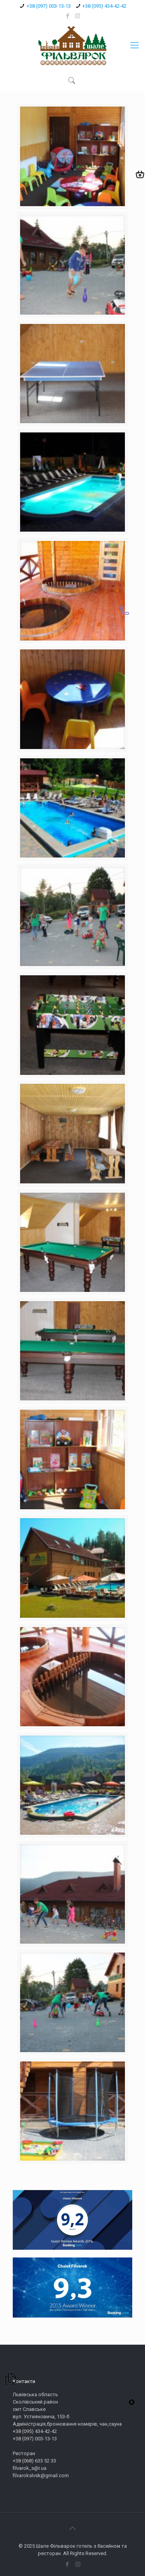  What do you see at coordinates (131, 2402) in the screenshot?
I see `scroll to top of page` at bounding box center [131, 2402].